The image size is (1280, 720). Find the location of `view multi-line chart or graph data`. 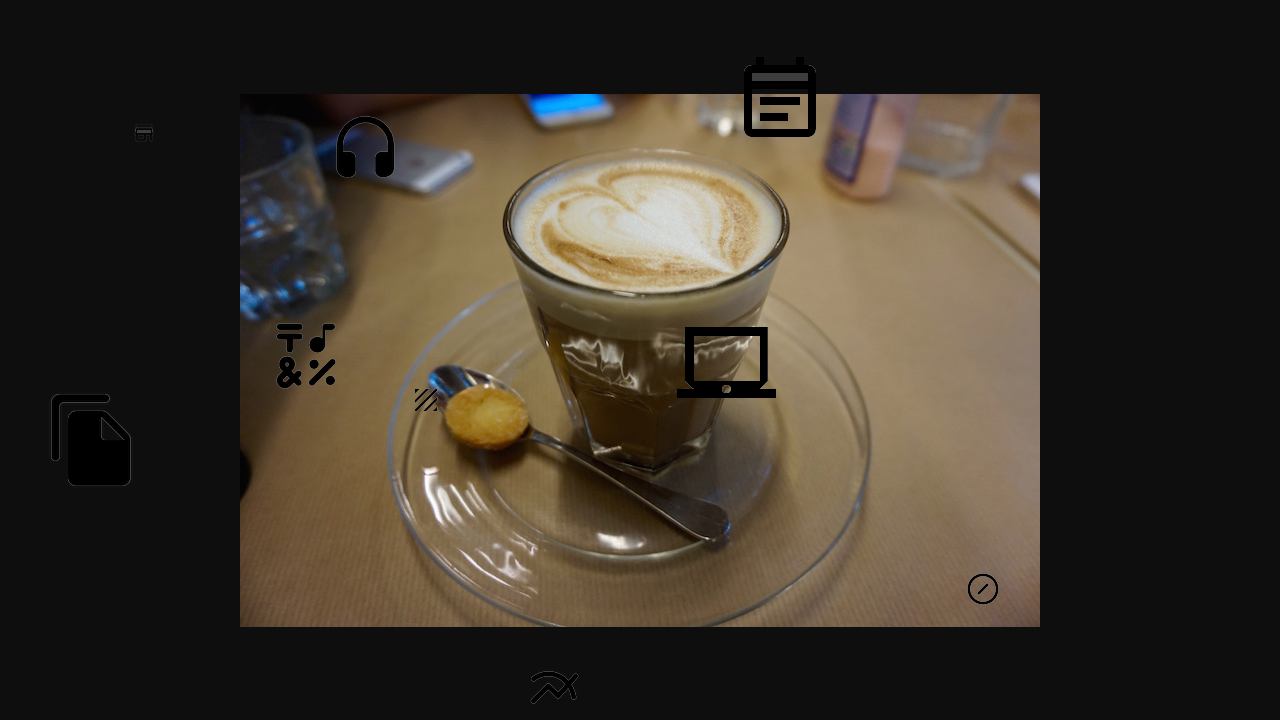

view multi-line chart or graph data is located at coordinates (554, 688).